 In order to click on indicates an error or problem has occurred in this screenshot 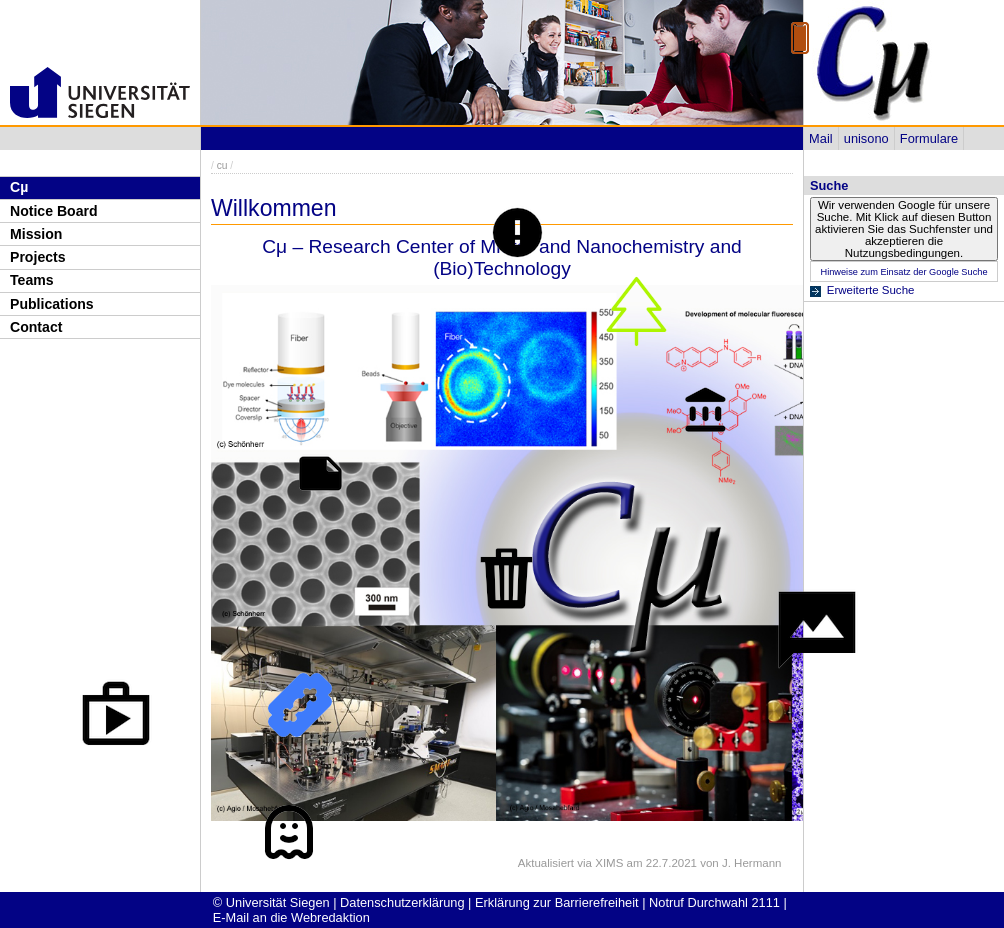, I will do `click(517, 232)`.